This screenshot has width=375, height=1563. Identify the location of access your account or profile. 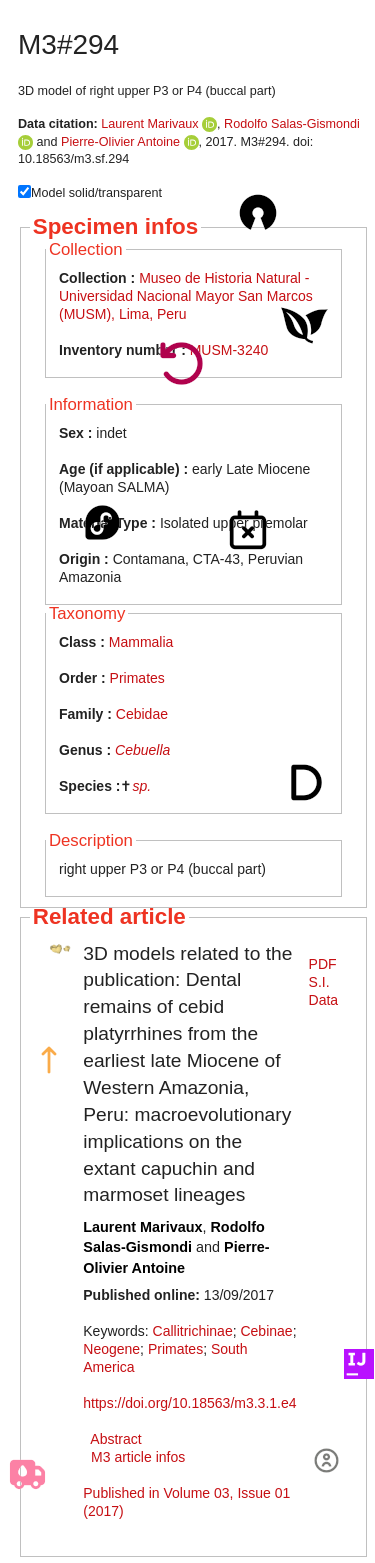
(326, 1460).